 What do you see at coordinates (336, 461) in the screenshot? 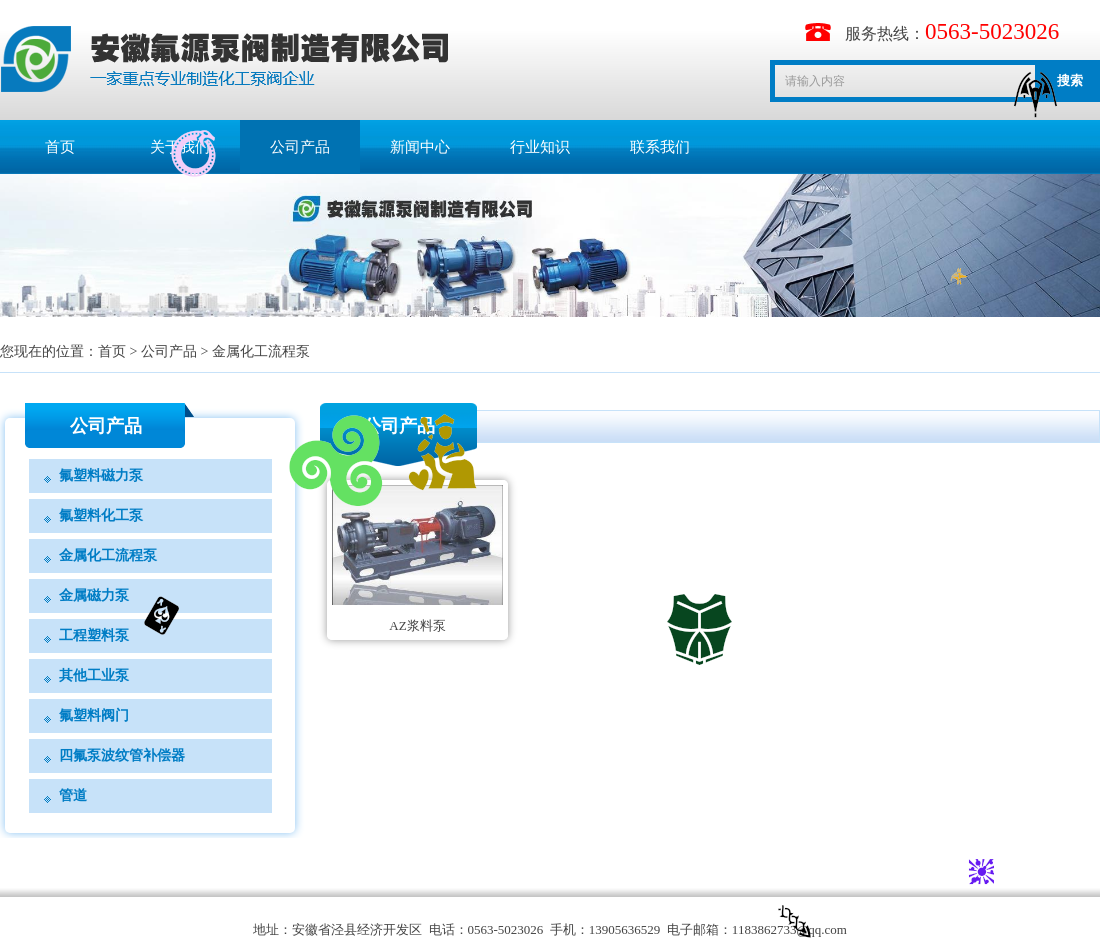
I see `decorative celtic or triskele symbol element` at bounding box center [336, 461].